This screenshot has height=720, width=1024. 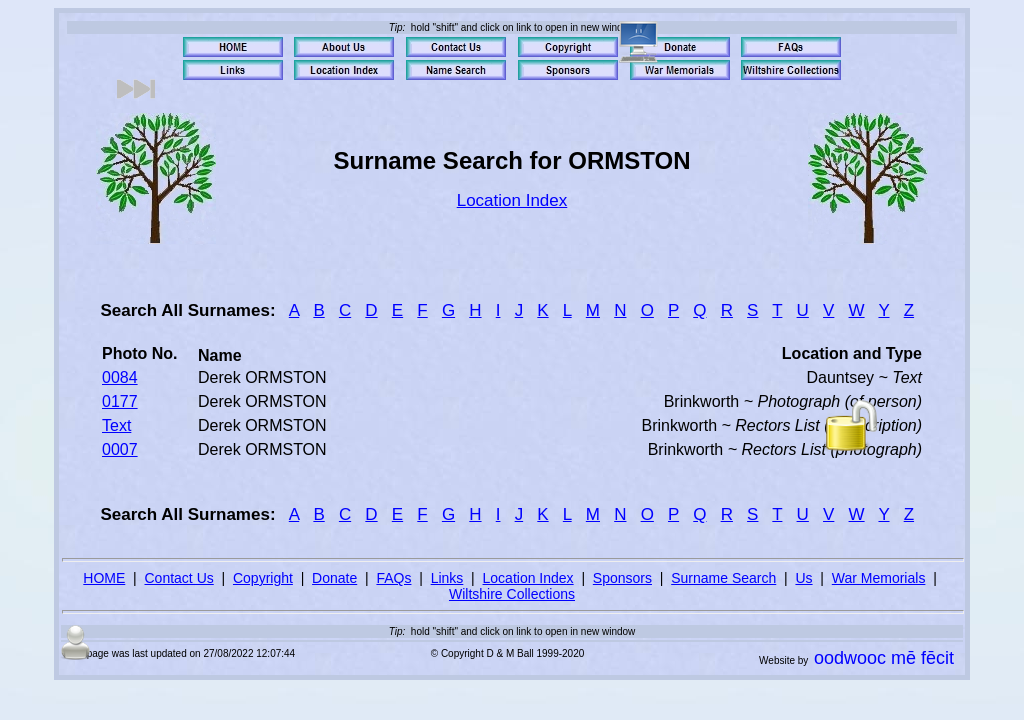 I want to click on skip to the next track, so click(x=136, y=89).